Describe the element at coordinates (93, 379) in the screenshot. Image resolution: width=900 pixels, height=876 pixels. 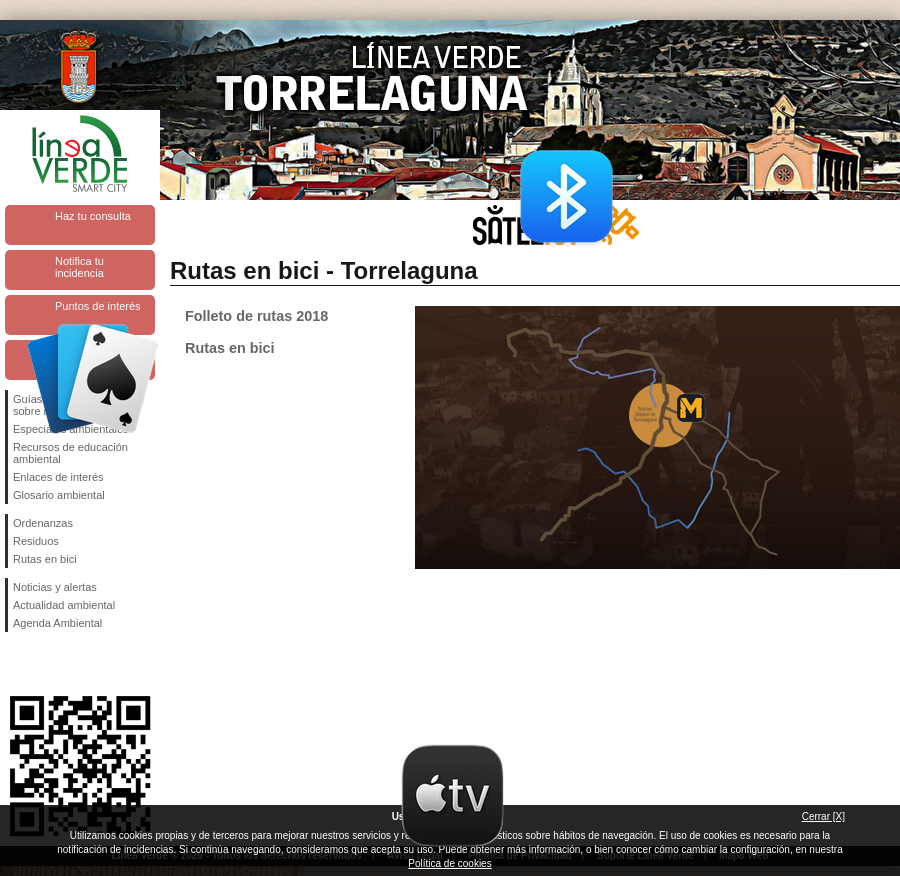
I see `open the solitaire card game app` at that location.